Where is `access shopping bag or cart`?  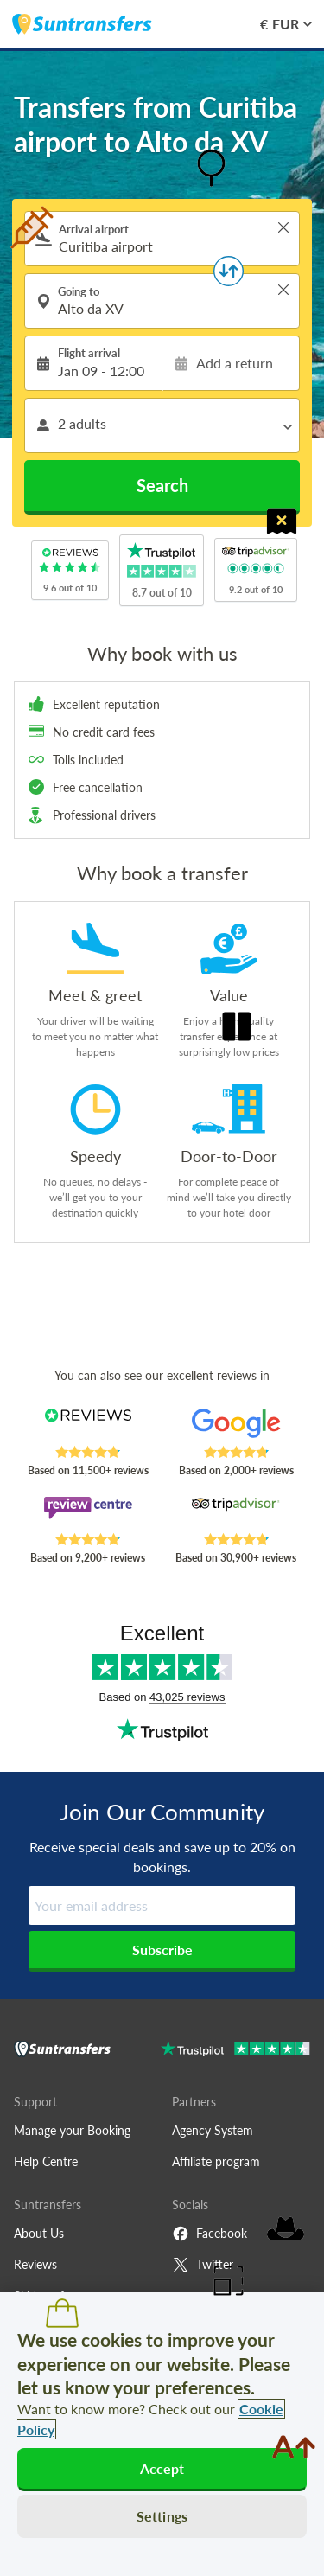 access shopping bag or cart is located at coordinates (62, 2315).